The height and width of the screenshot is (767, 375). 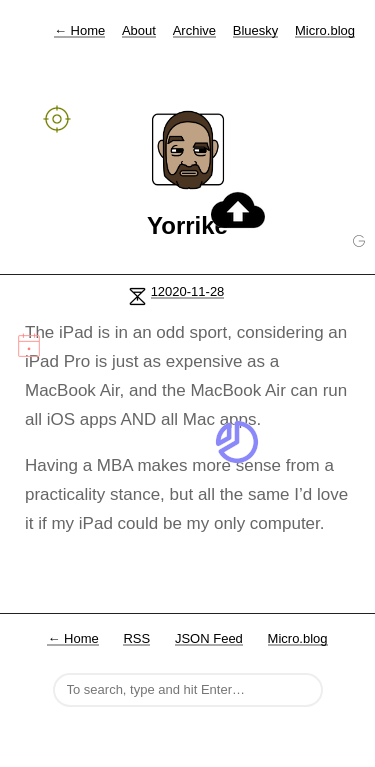 I want to click on upload file to cloud storage, so click(x=238, y=210).